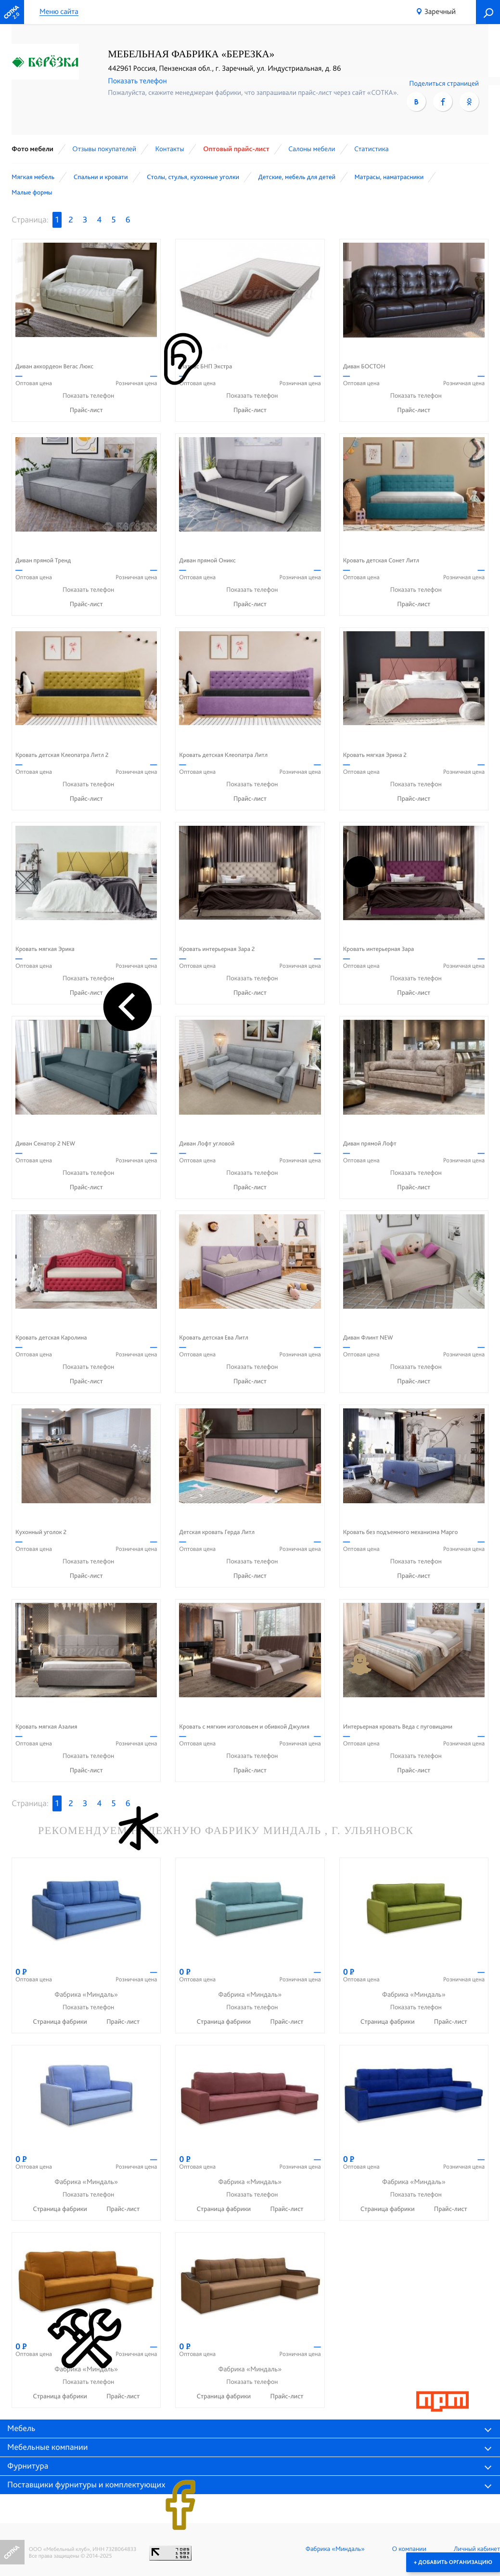 The height and width of the screenshot is (2576, 500). Describe the element at coordinates (84, 2338) in the screenshot. I see `access settings or configuration options` at that location.